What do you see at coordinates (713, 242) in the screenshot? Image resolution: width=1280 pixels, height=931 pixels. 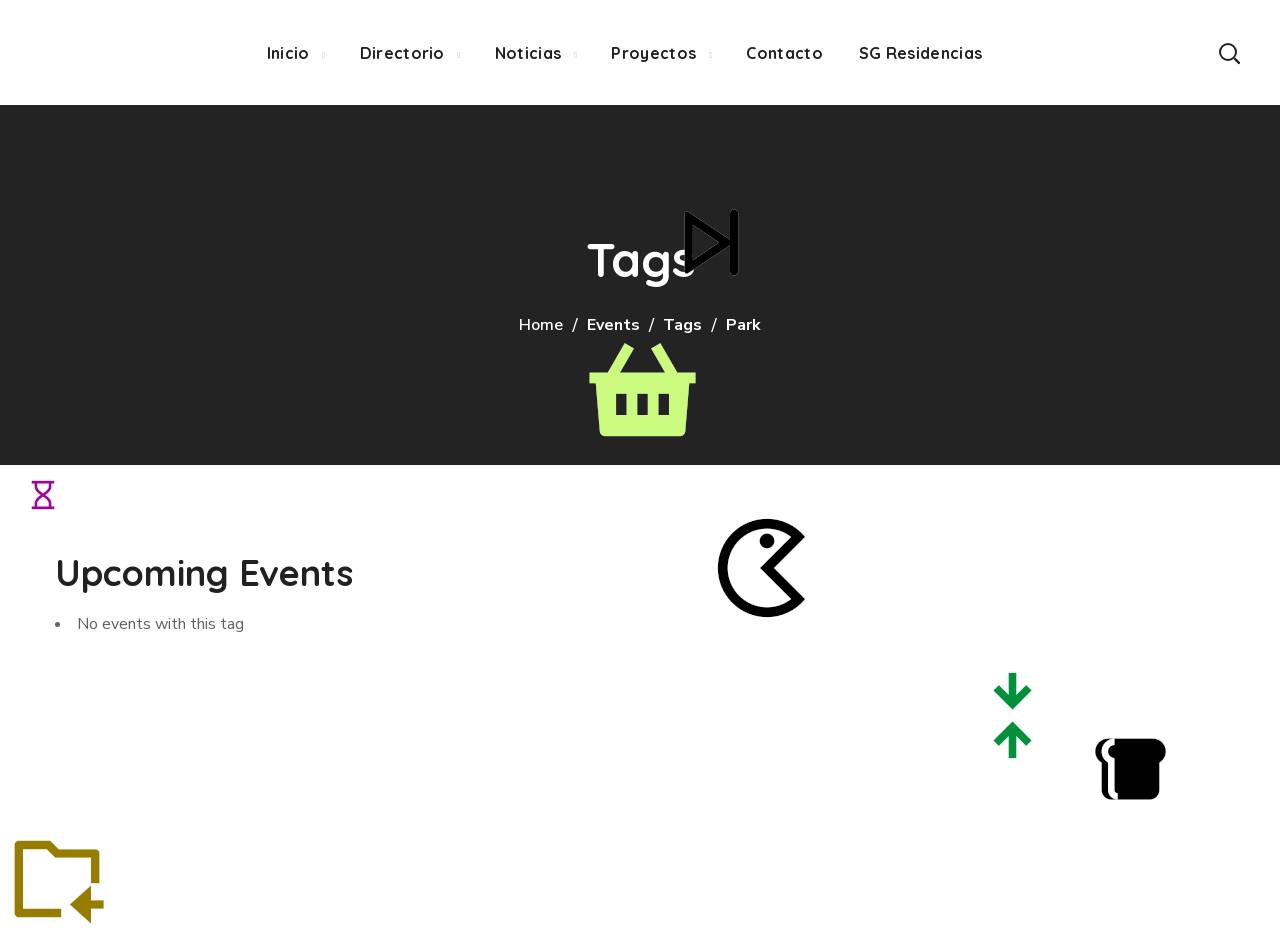 I see `skip to the next track` at bounding box center [713, 242].